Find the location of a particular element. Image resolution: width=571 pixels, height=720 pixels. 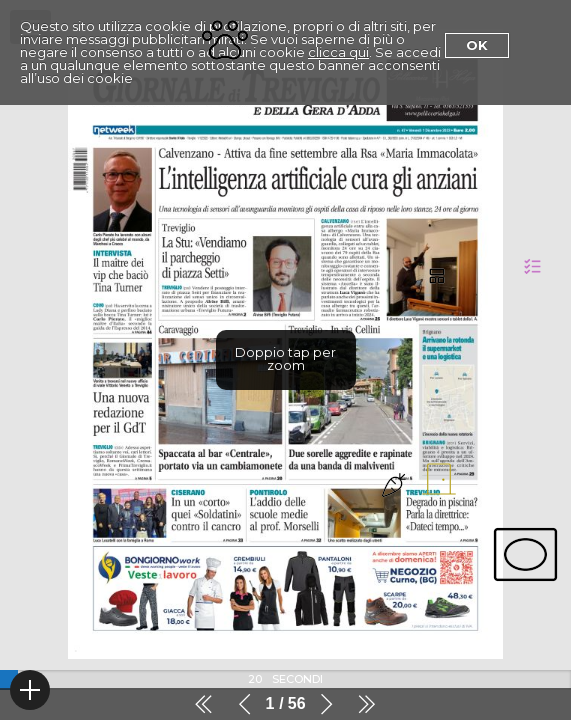

browse vegetable or produce category is located at coordinates (393, 485).